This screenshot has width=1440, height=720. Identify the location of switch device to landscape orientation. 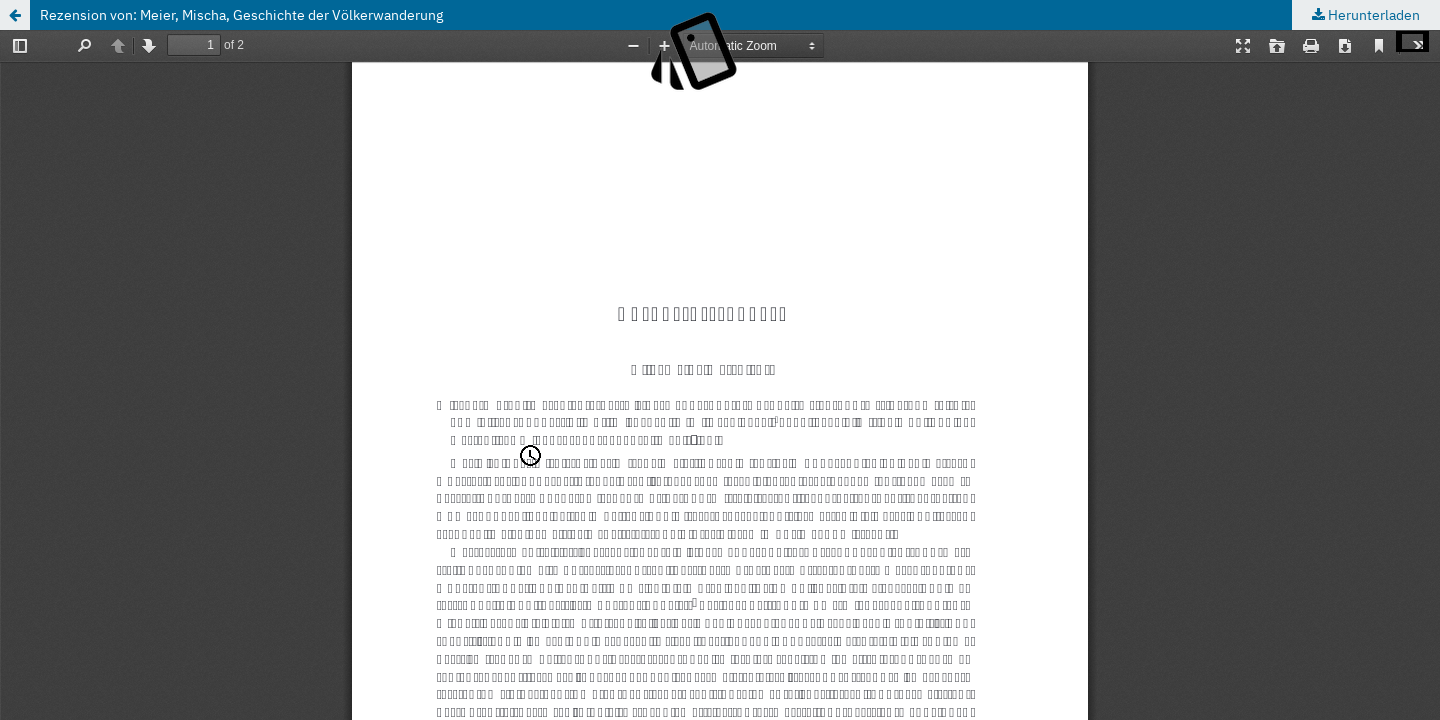
(1412, 41).